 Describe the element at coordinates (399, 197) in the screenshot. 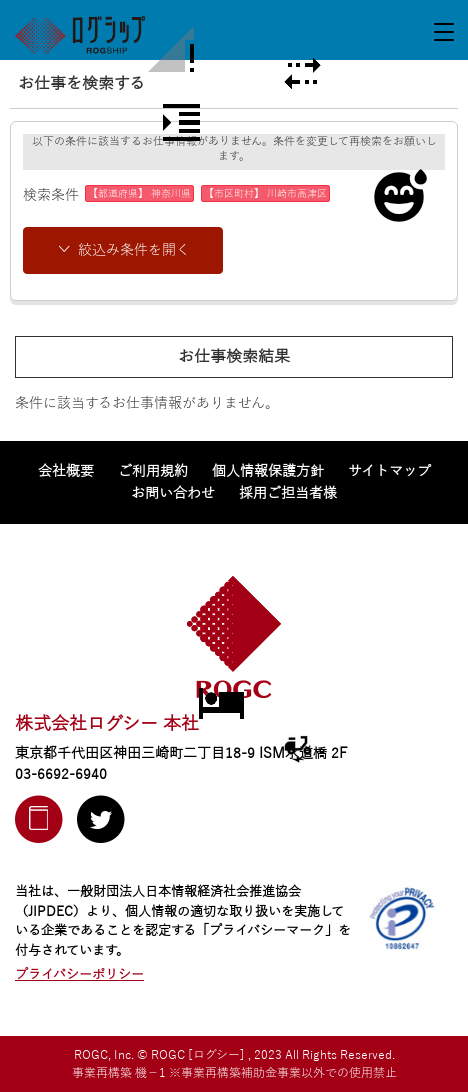

I see `react with nervous or awkward laughter` at that location.